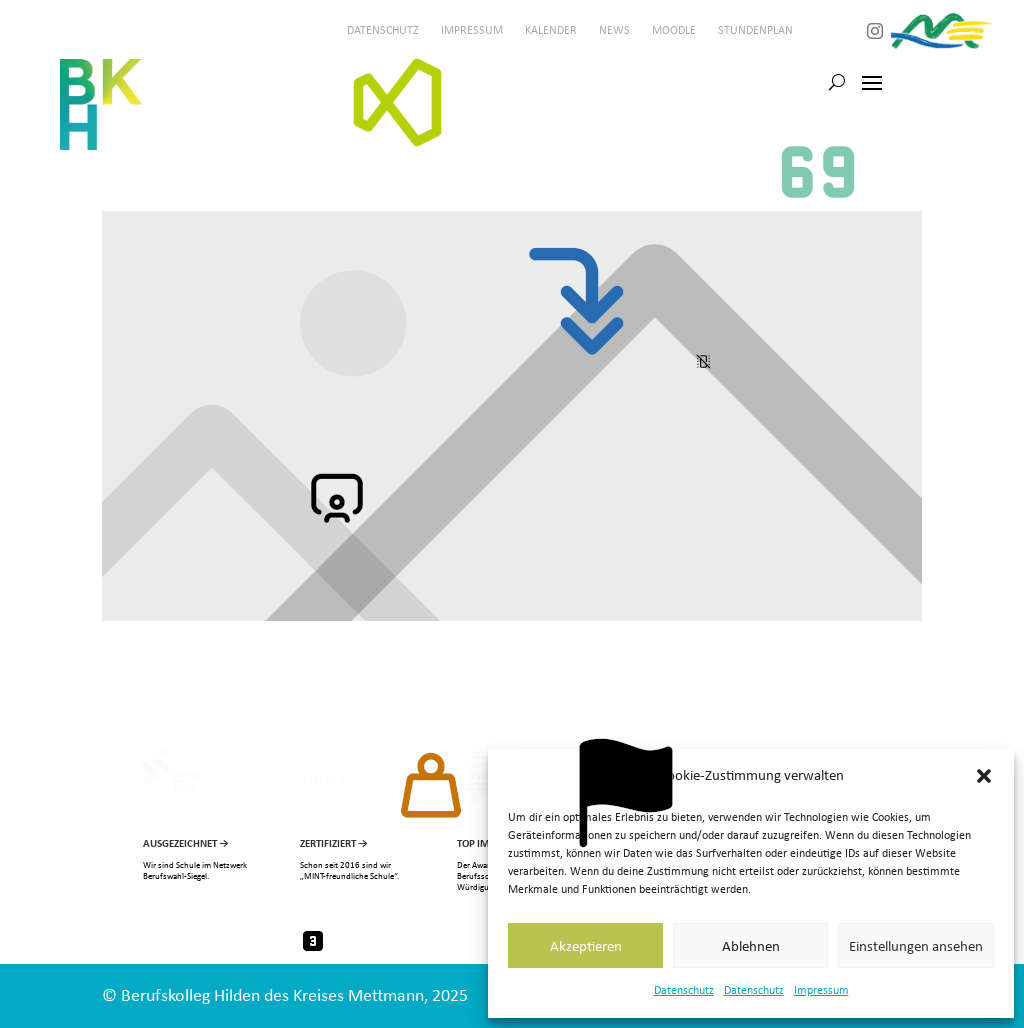 This screenshot has height=1028, width=1024. Describe the element at coordinates (397, 102) in the screenshot. I see `open visual studio application` at that location.